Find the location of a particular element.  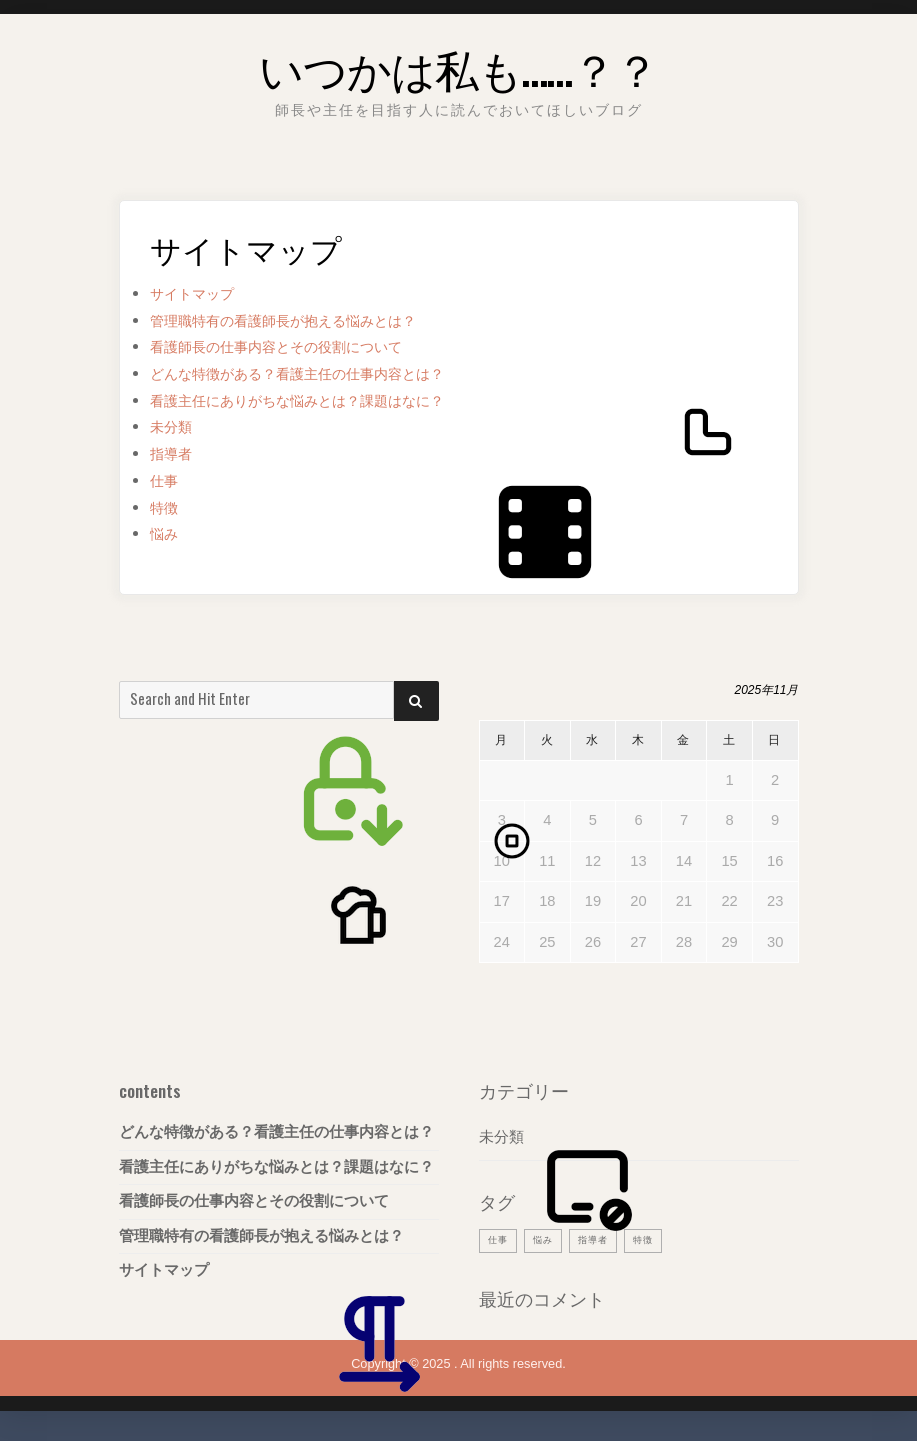

find nearby bars or pubs is located at coordinates (358, 916).